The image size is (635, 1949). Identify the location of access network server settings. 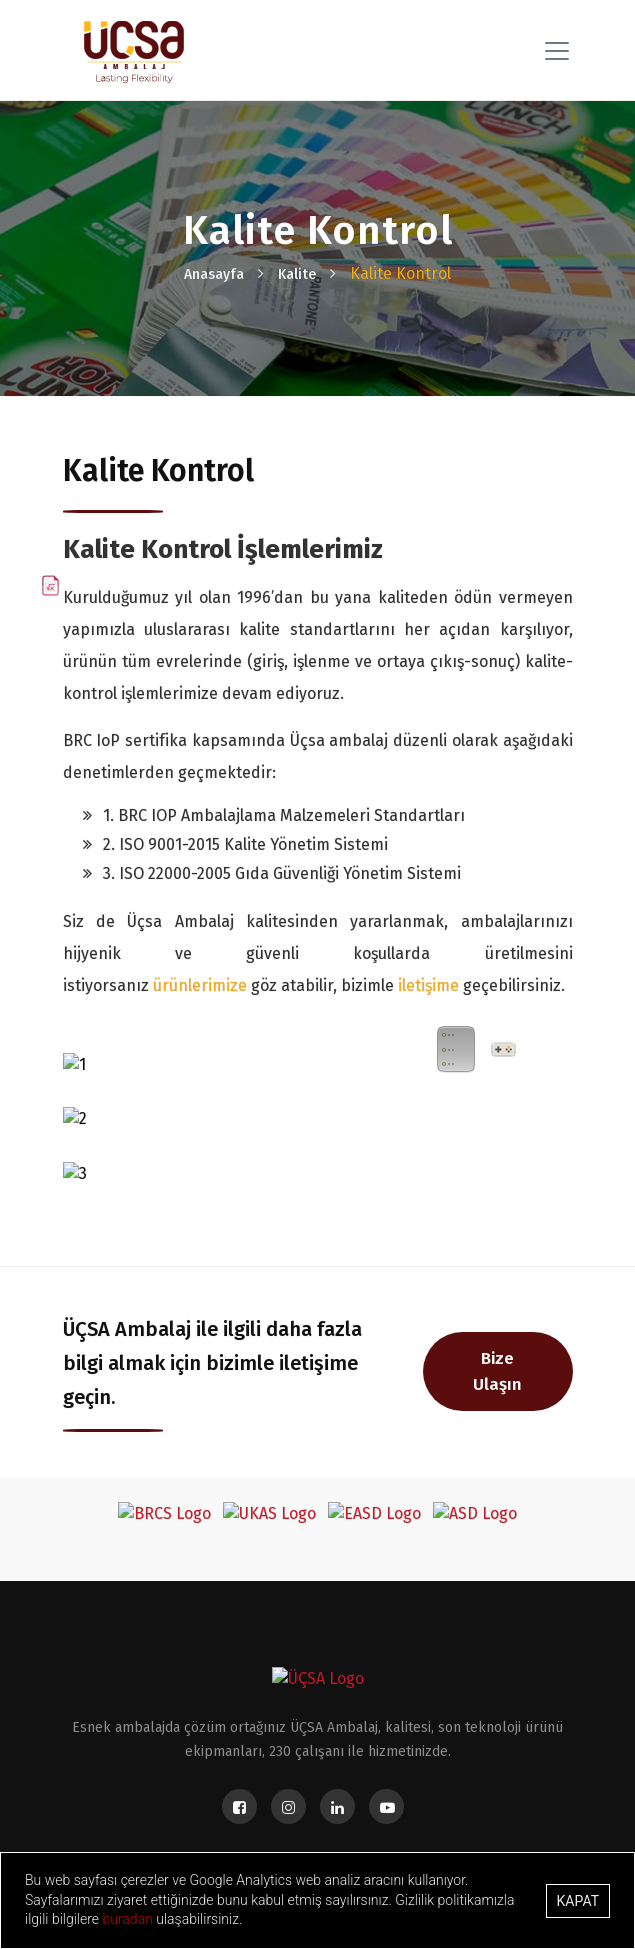
(456, 1049).